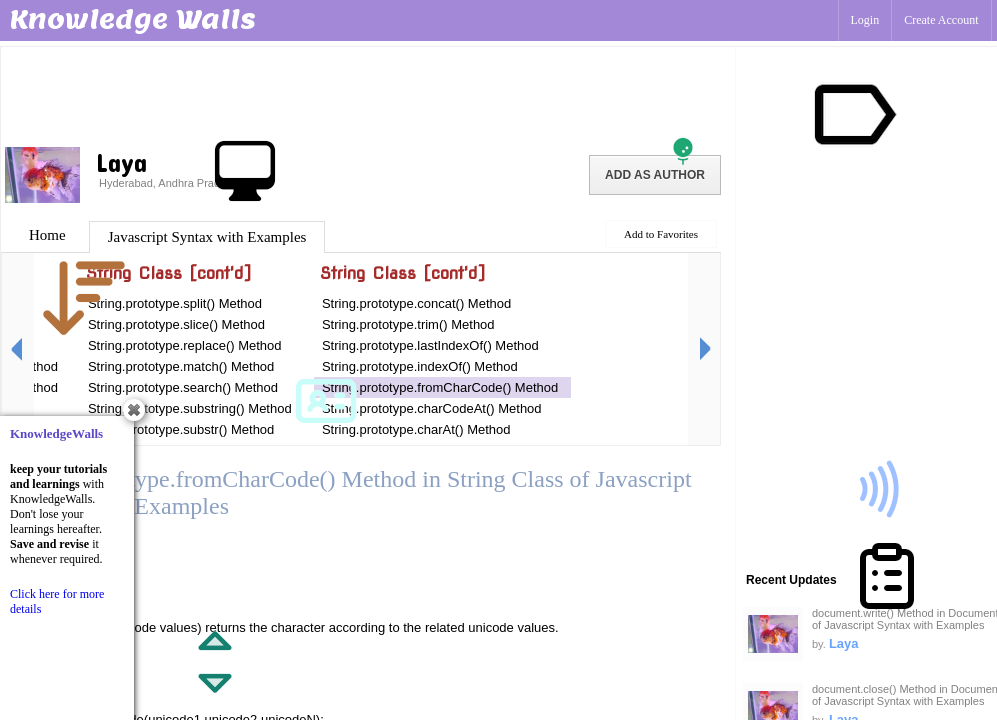  Describe the element at coordinates (878, 489) in the screenshot. I see `tap to pay or use contactless payment` at that location.